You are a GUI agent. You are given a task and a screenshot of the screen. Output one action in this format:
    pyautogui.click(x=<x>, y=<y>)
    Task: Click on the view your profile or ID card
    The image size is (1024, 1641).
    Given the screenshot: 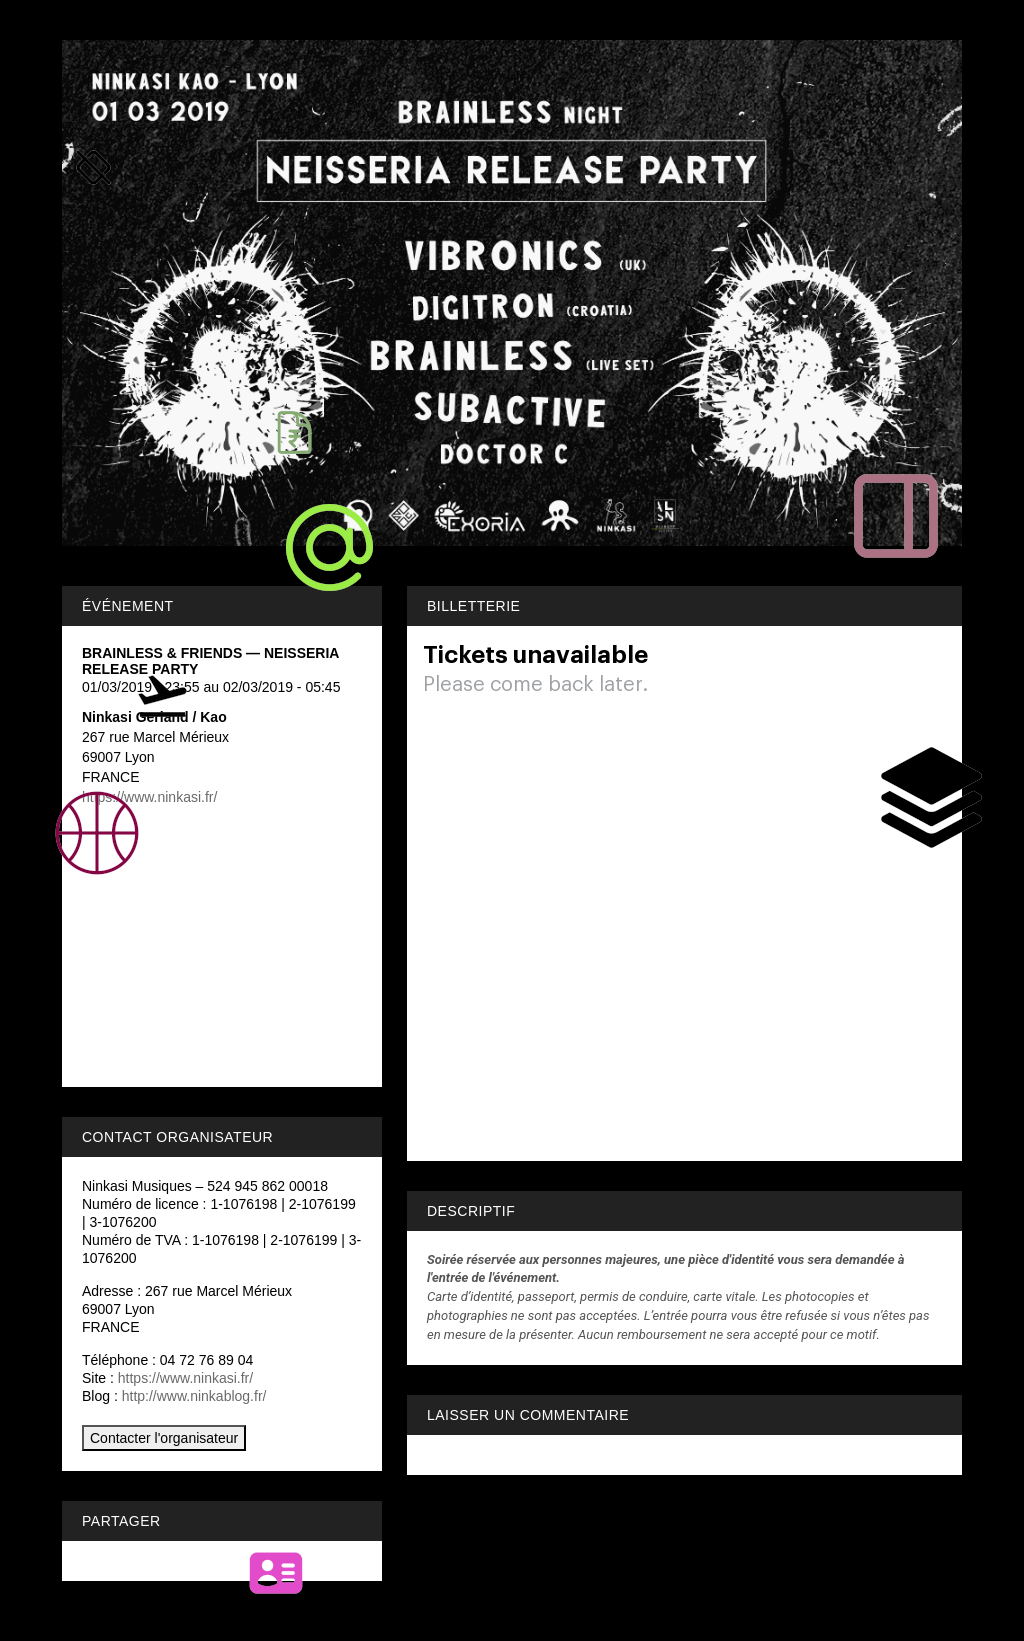 What is the action you would take?
    pyautogui.click(x=276, y=1573)
    